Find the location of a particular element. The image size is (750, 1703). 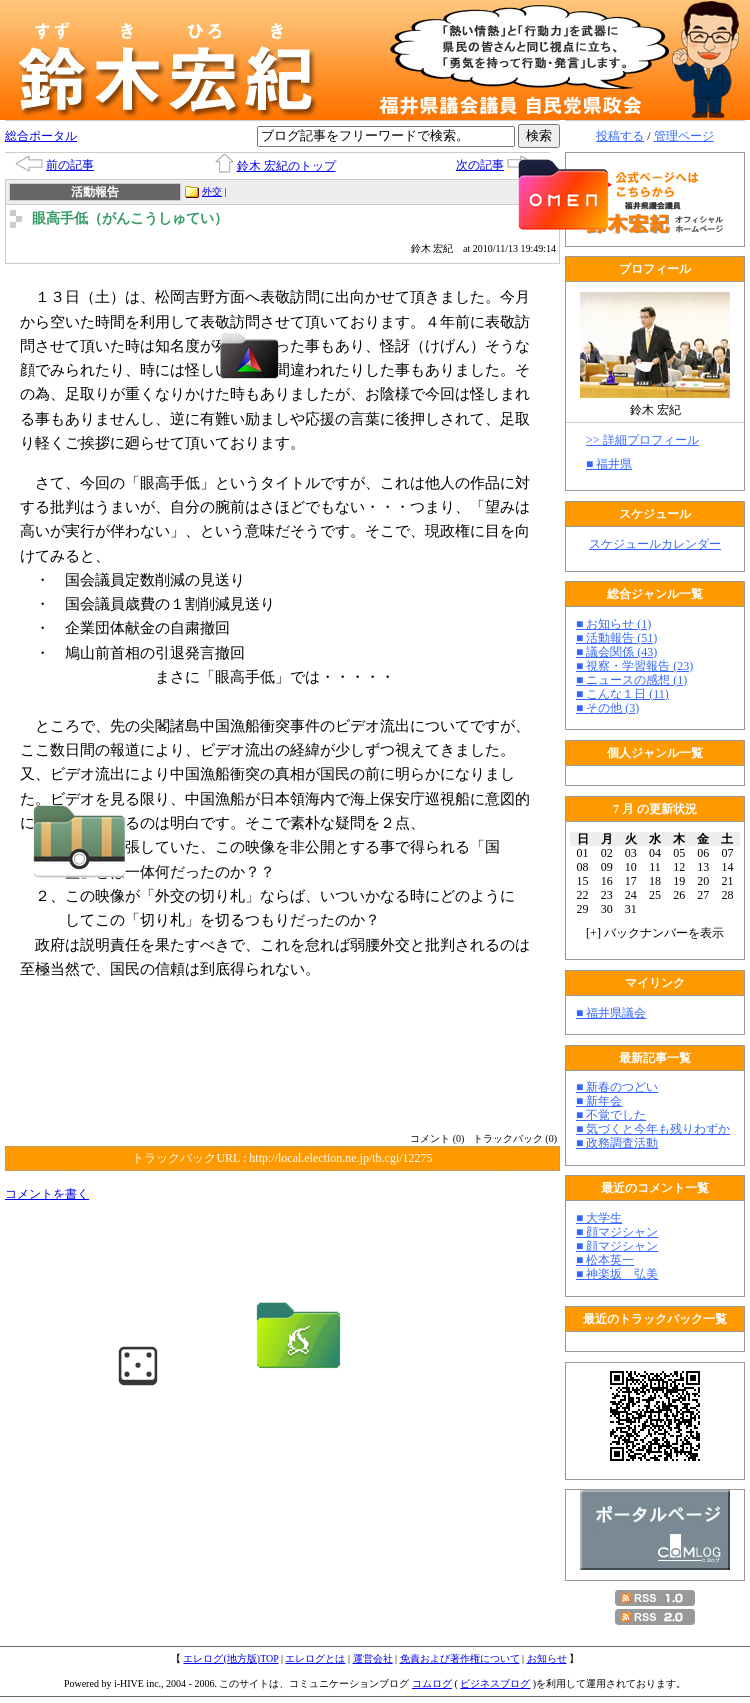

folder containing cmake build configuration files is located at coordinates (249, 357).